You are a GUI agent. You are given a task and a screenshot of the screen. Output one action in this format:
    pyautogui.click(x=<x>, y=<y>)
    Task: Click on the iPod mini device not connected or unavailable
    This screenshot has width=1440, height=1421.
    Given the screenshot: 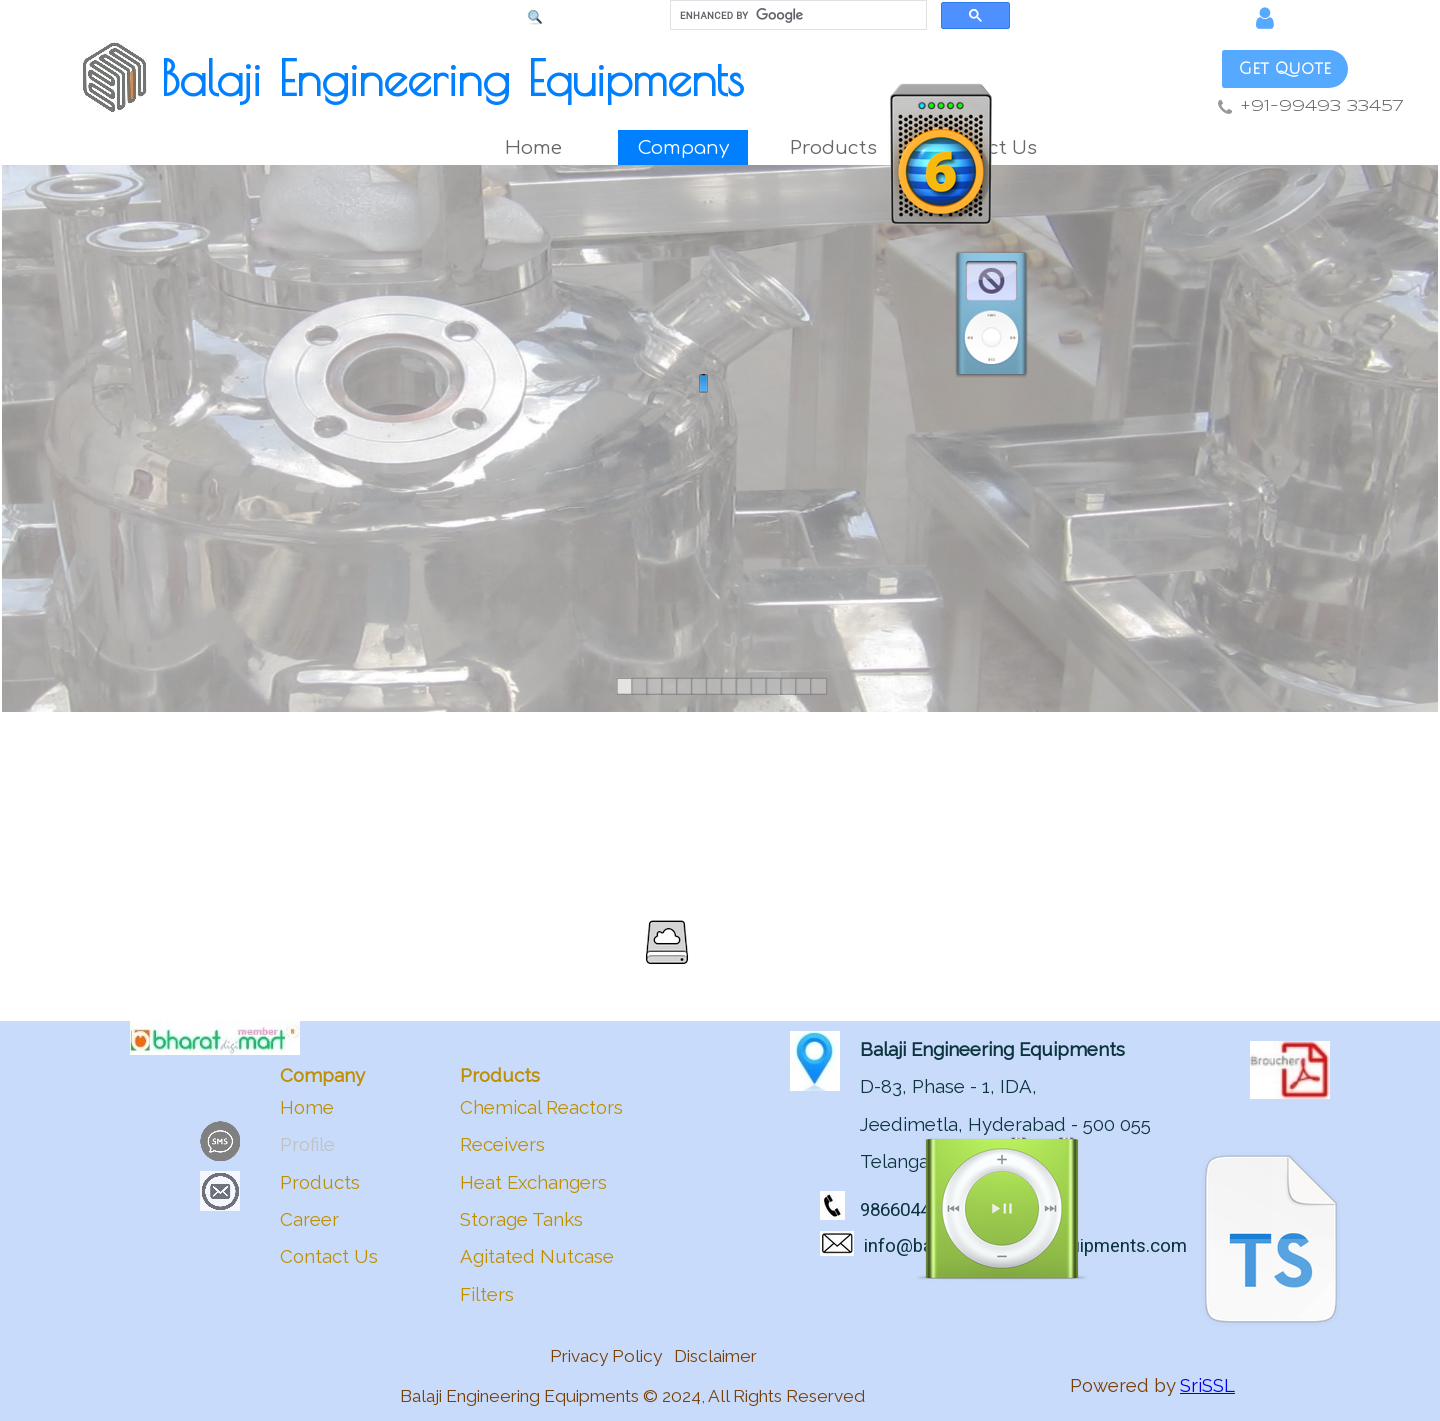 What is the action you would take?
    pyautogui.click(x=991, y=314)
    